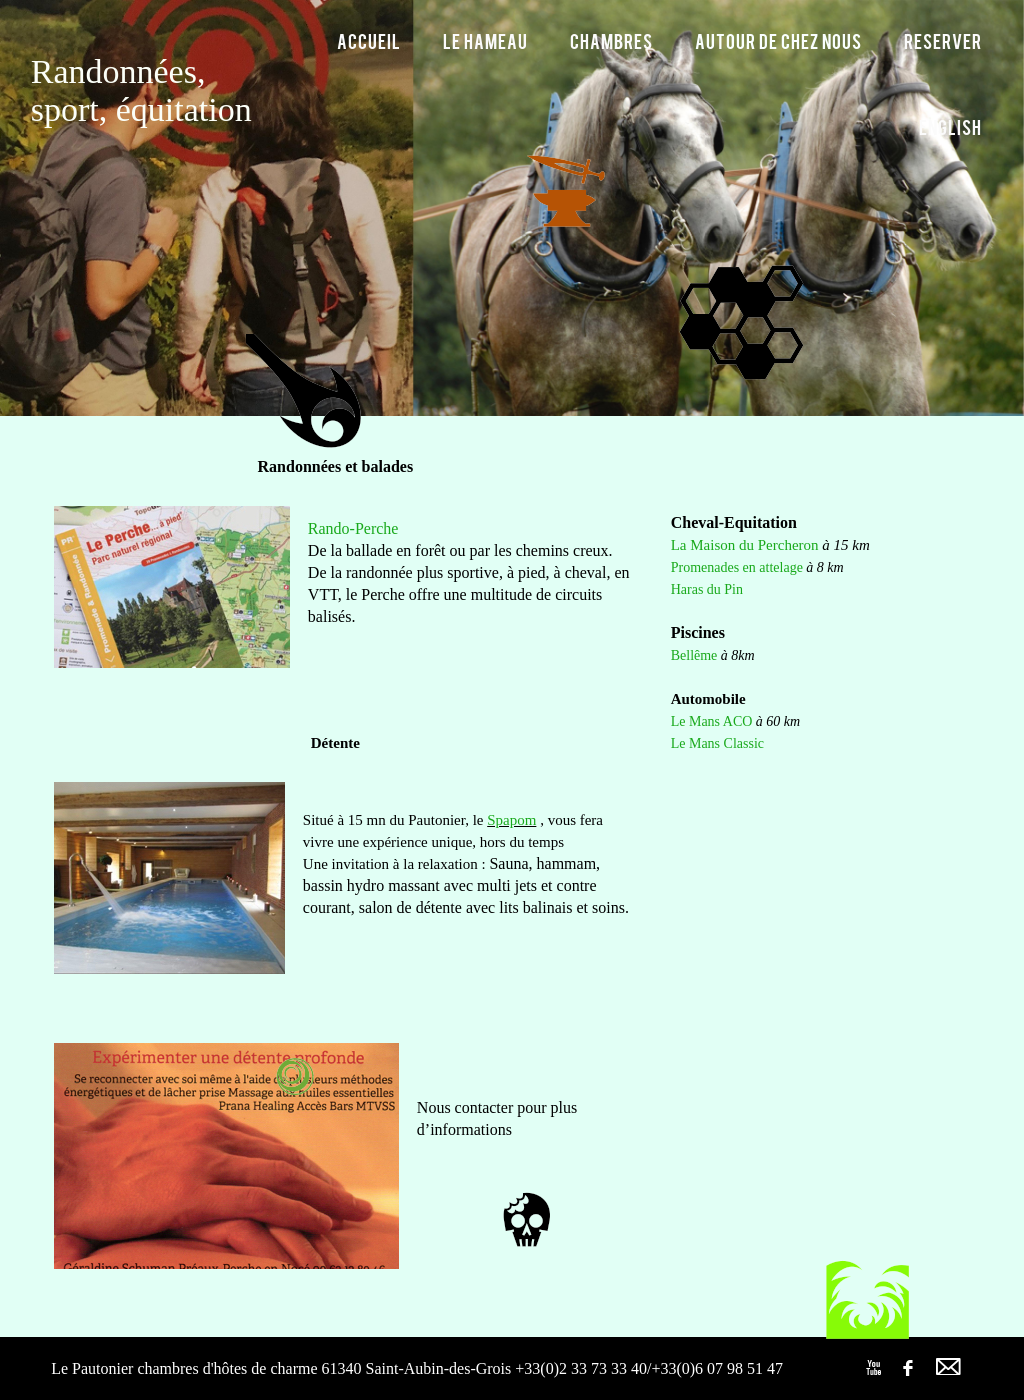  What do you see at coordinates (566, 188) in the screenshot?
I see `access the weapon crafting menu` at bounding box center [566, 188].